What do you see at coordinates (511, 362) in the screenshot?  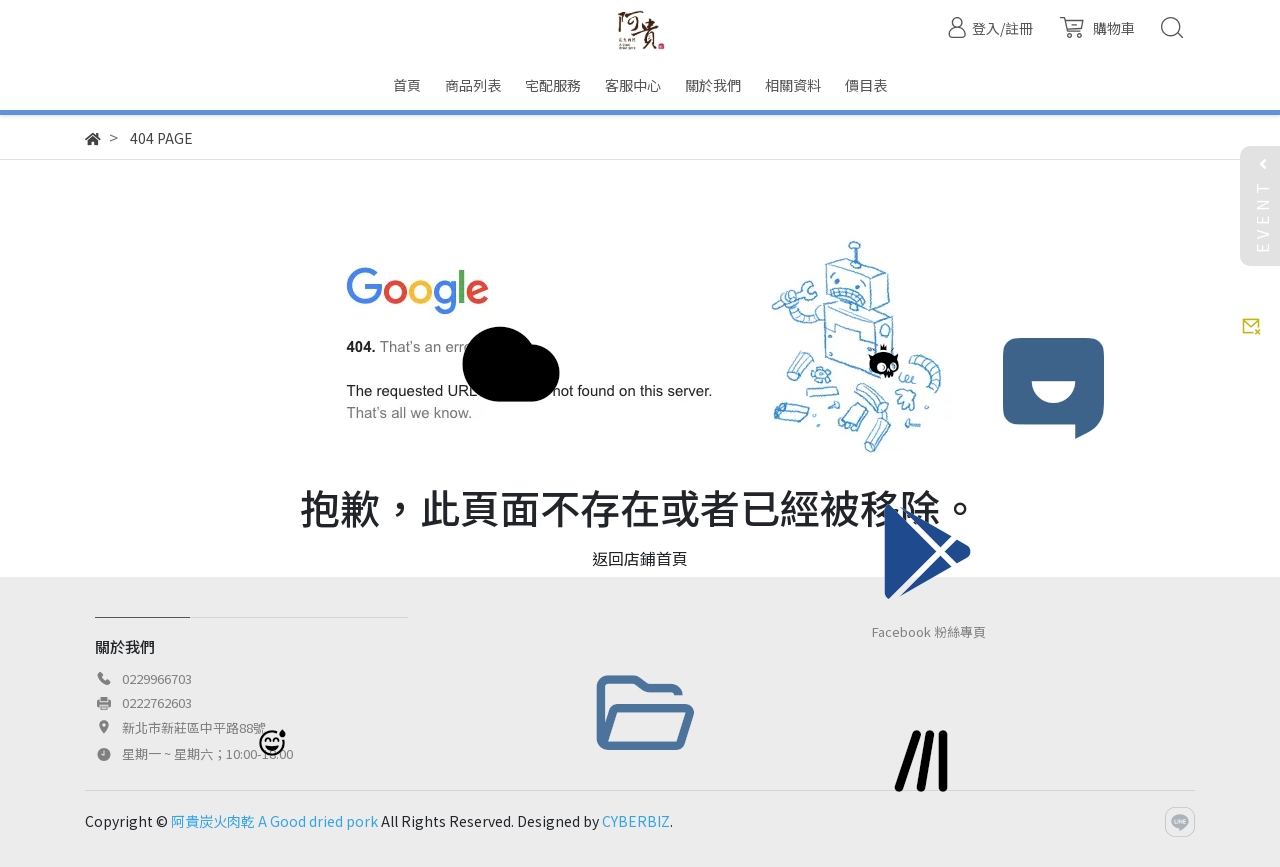 I see `indicates cloudy weather conditions` at bounding box center [511, 362].